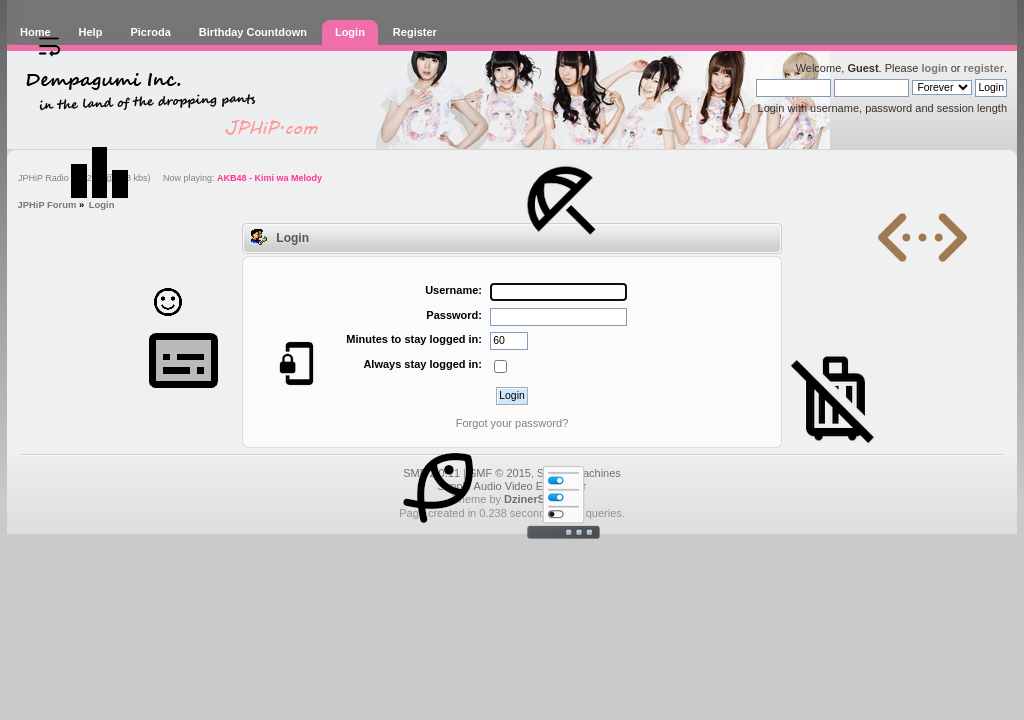 This screenshot has height=720, width=1024. Describe the element at coordinates (168, 302) in the screenshot. I see `add an emoji or reaction to a message` at that location.